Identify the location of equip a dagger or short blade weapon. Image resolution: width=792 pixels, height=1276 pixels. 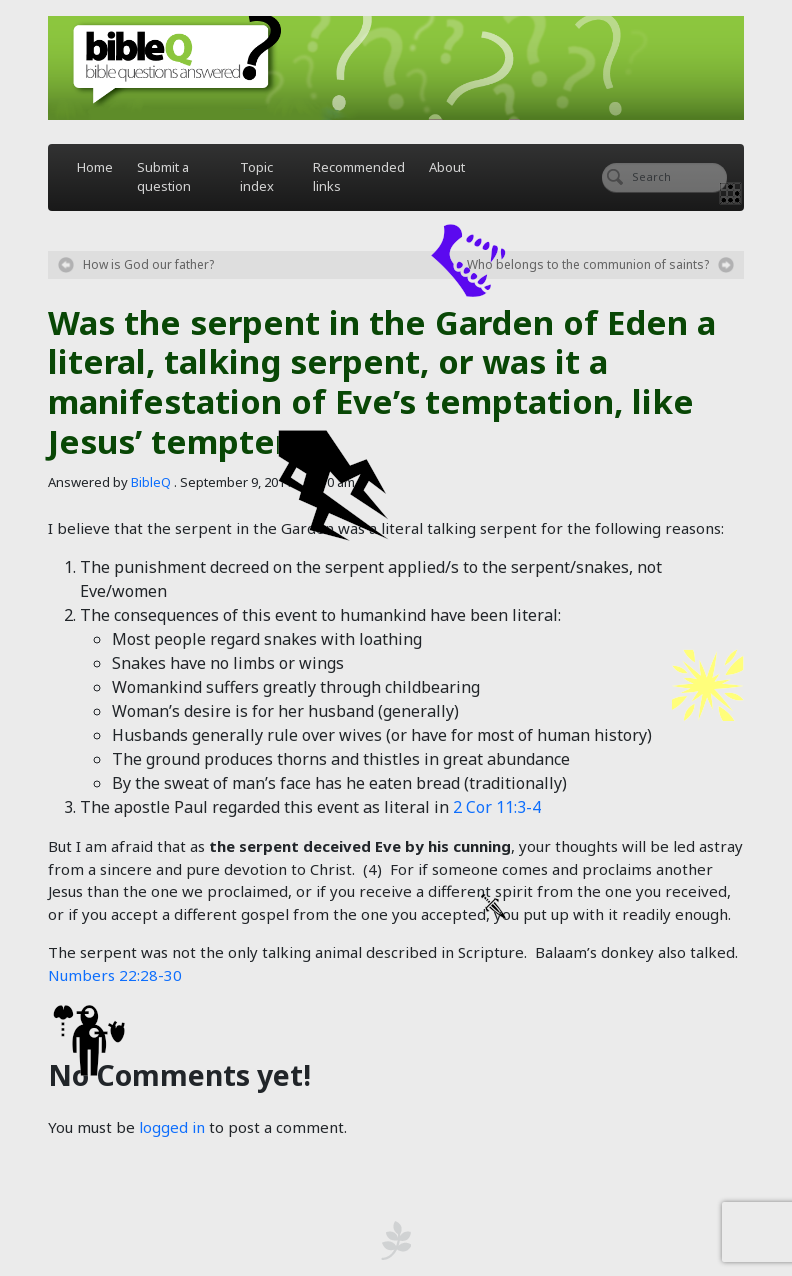
(493, 906).